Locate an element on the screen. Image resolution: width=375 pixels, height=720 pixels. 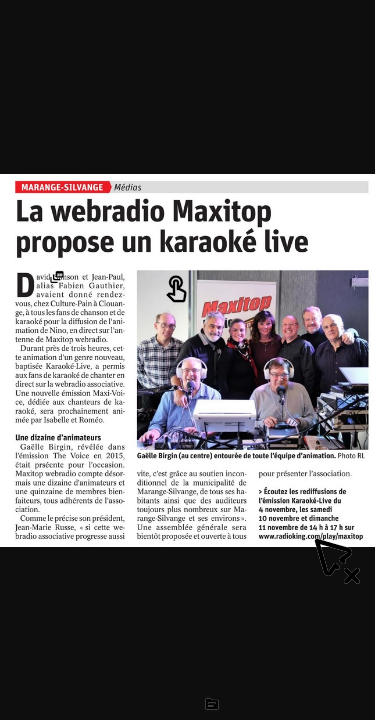
view dynamic content feed is located at coordinates (57, 277).